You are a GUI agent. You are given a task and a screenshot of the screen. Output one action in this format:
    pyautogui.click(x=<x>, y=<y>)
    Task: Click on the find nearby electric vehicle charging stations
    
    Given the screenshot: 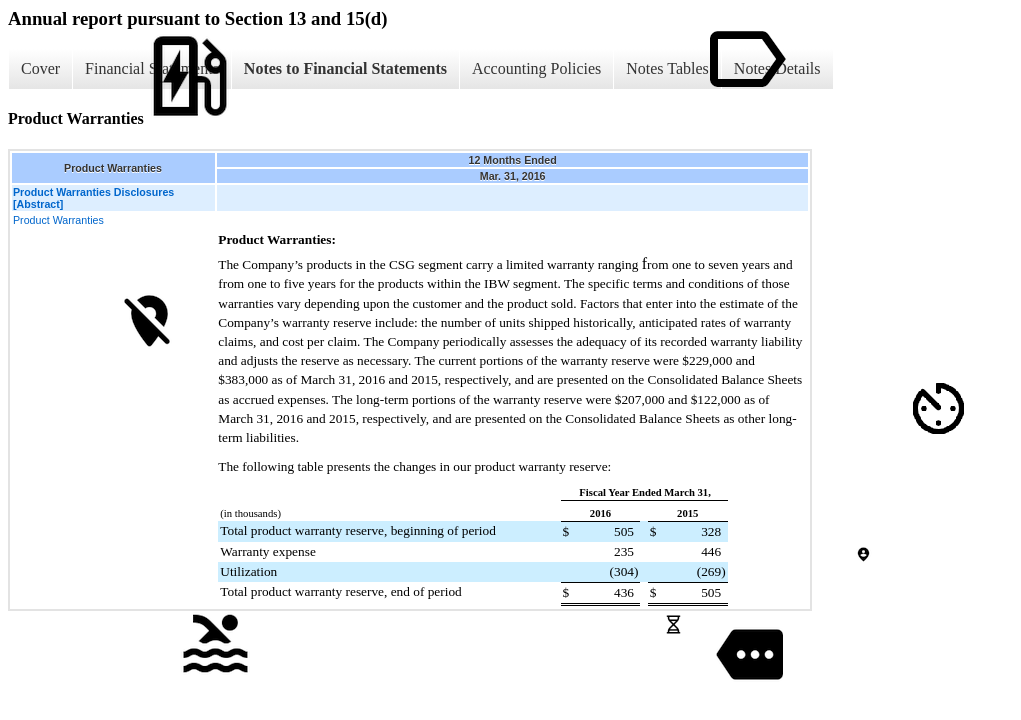 What is the action you would take?
    pyautogui.click(x=189, y=76)
    